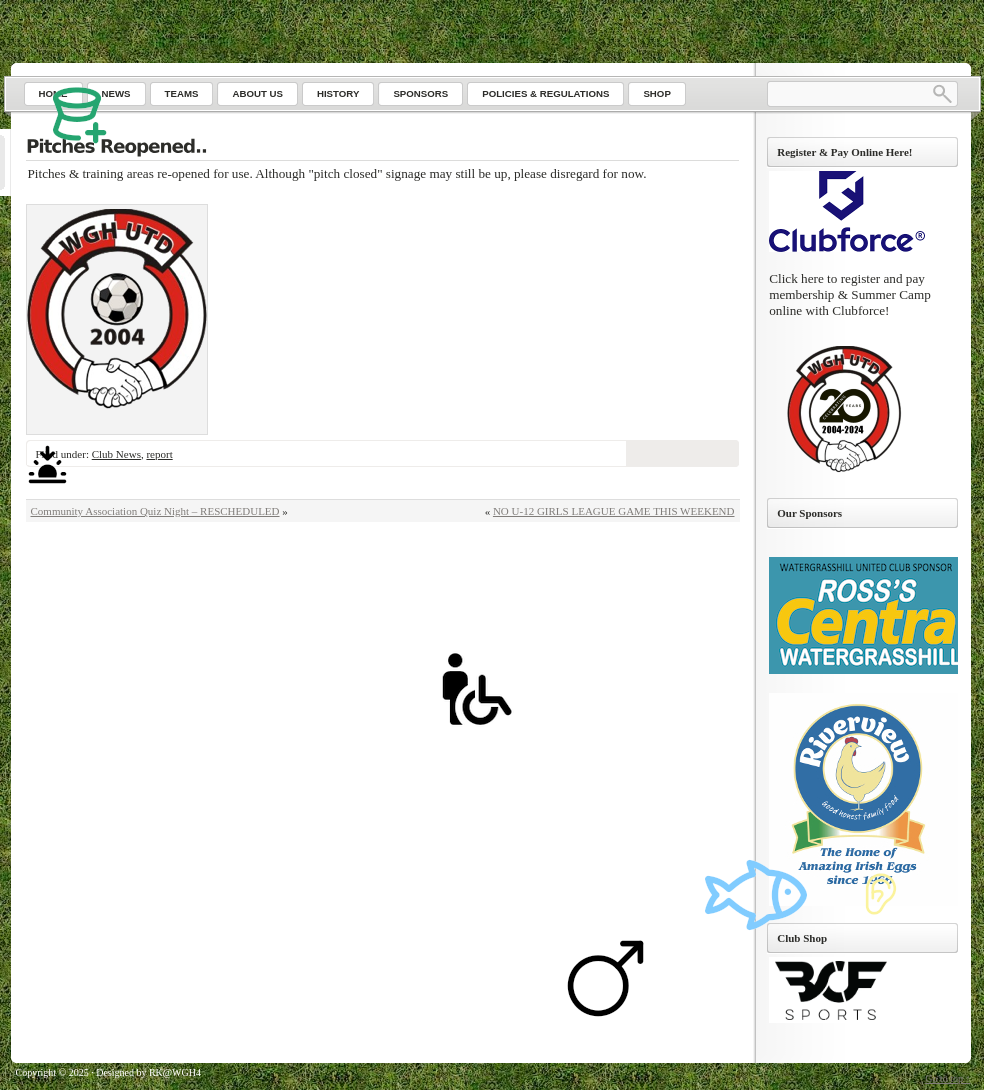 The width and height of the screenshot is (984, 1090). Describe the element at coordinates (881, 894) in the screenshot. I see `accessibility settings for hearing features` at that location.